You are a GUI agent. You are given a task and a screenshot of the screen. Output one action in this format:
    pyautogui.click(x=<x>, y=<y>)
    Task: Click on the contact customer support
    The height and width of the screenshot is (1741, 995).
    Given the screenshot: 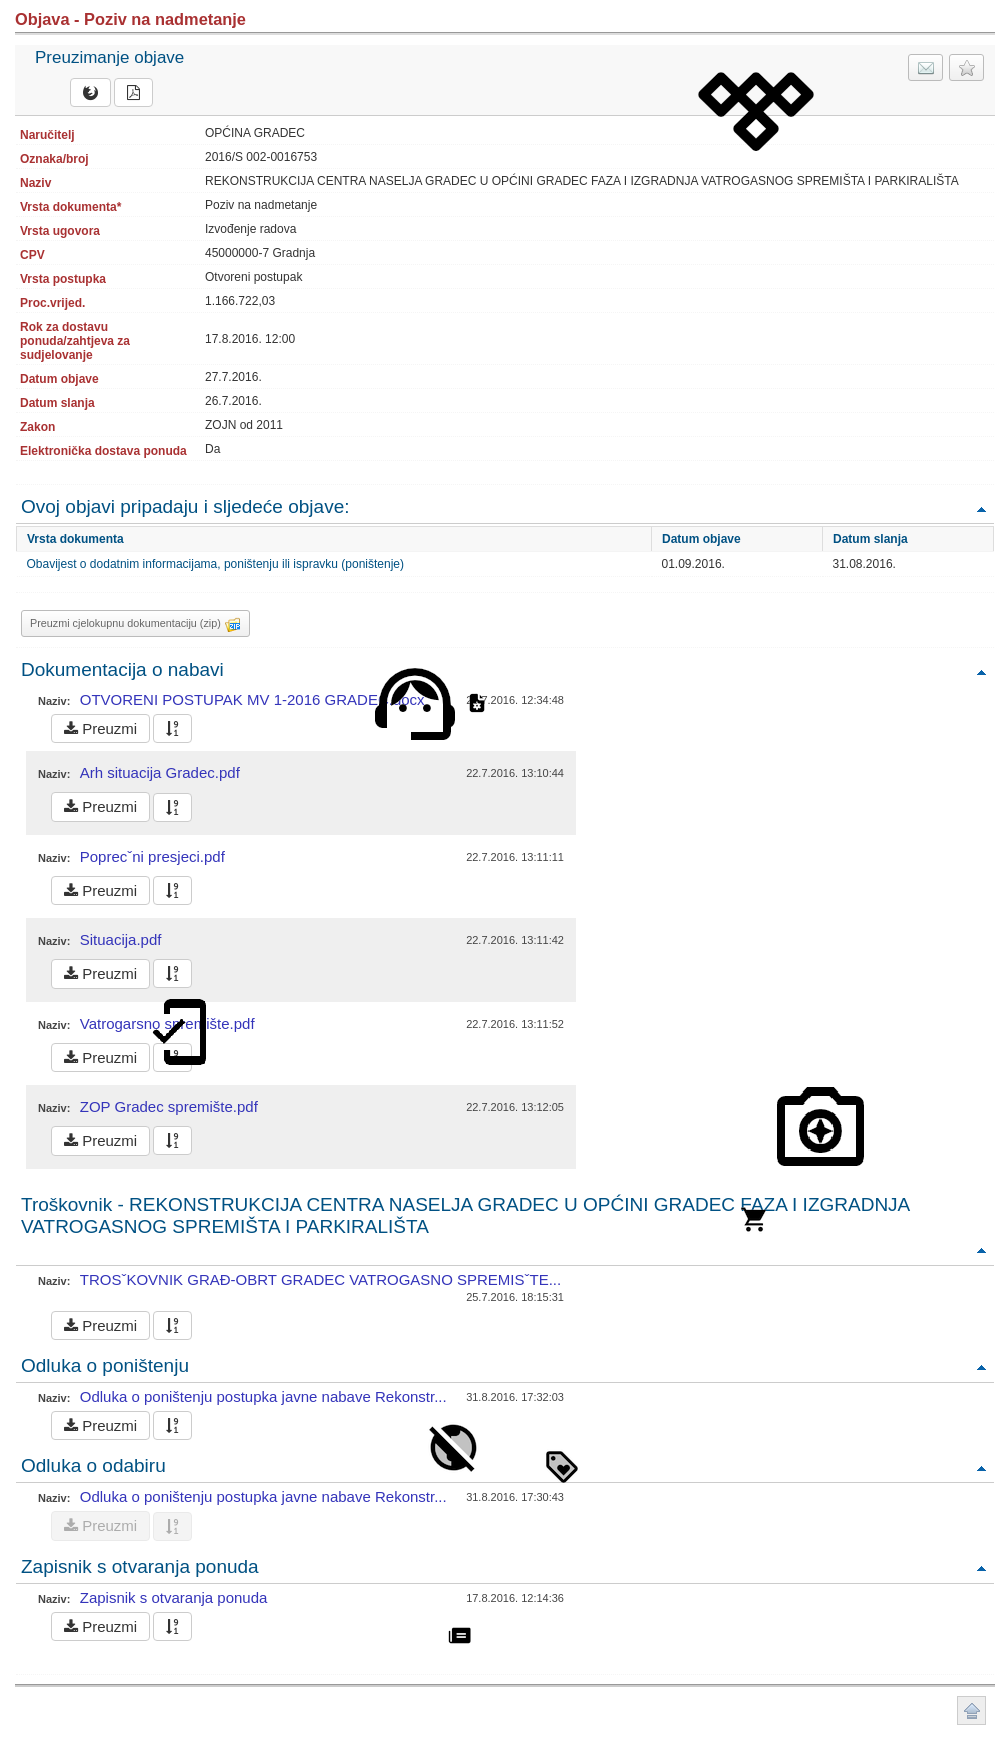 What is the action you would take?
    pyautogui.click(x=415, y=704)
    